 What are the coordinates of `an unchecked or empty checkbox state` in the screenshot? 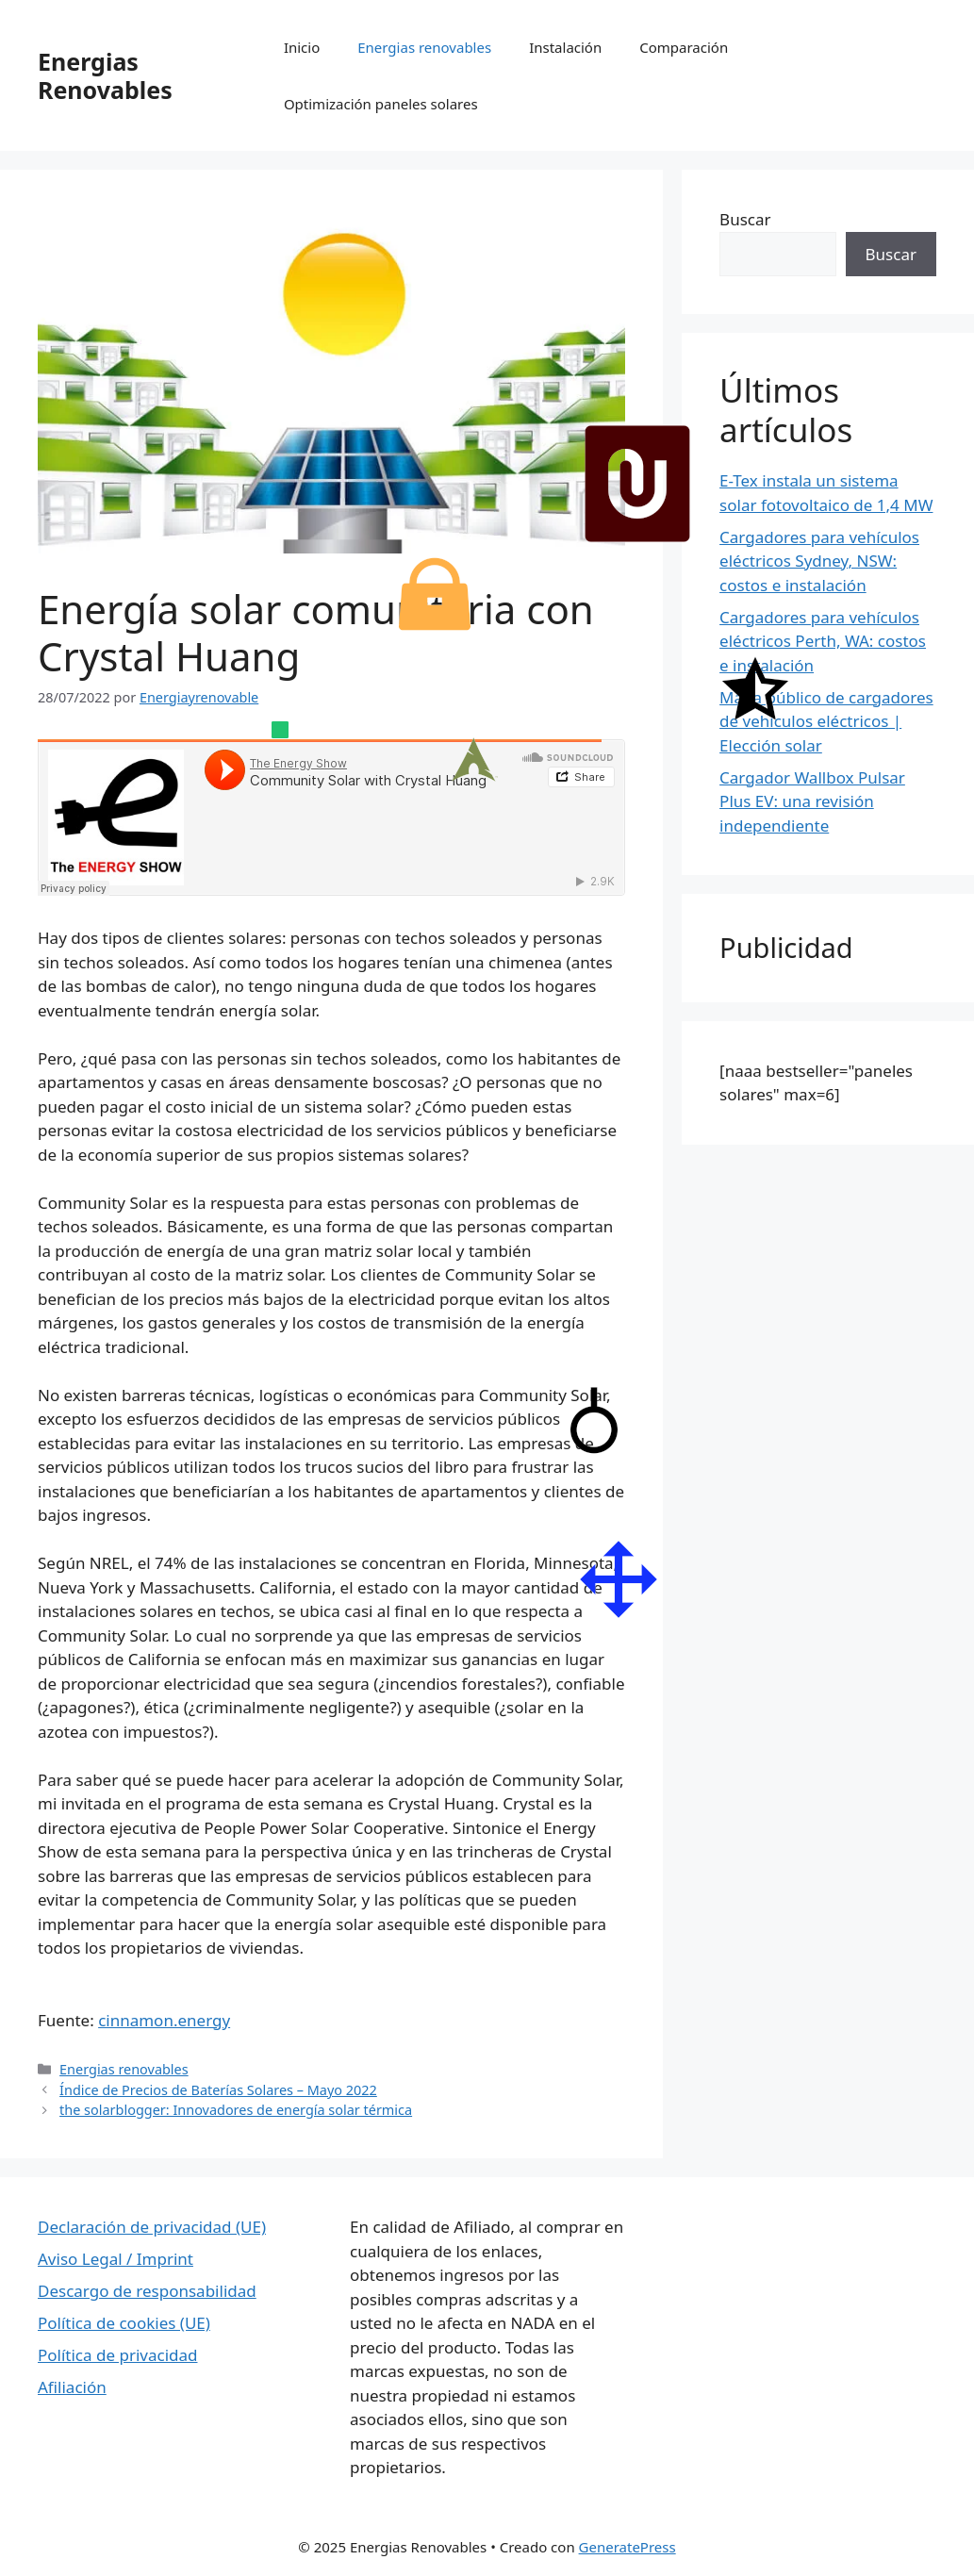 It's located at (280, 730).